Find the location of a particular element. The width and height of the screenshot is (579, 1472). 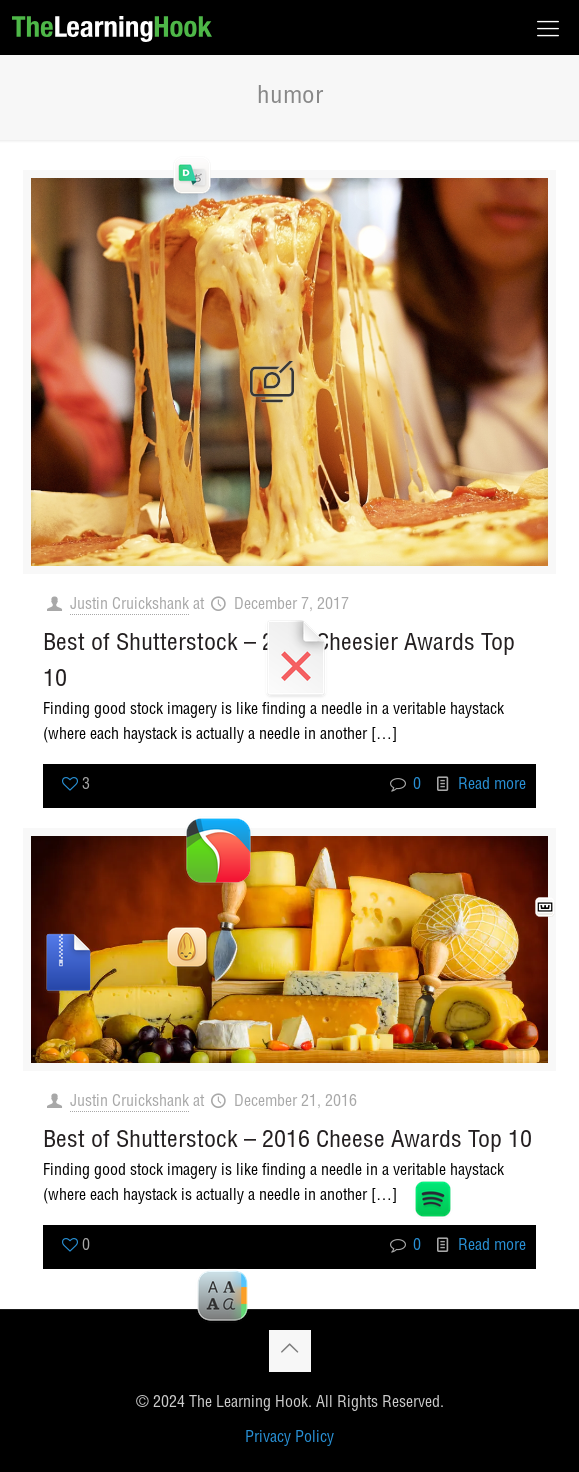

open wootility keyboard configuration app is located at coordinates (545, 907).